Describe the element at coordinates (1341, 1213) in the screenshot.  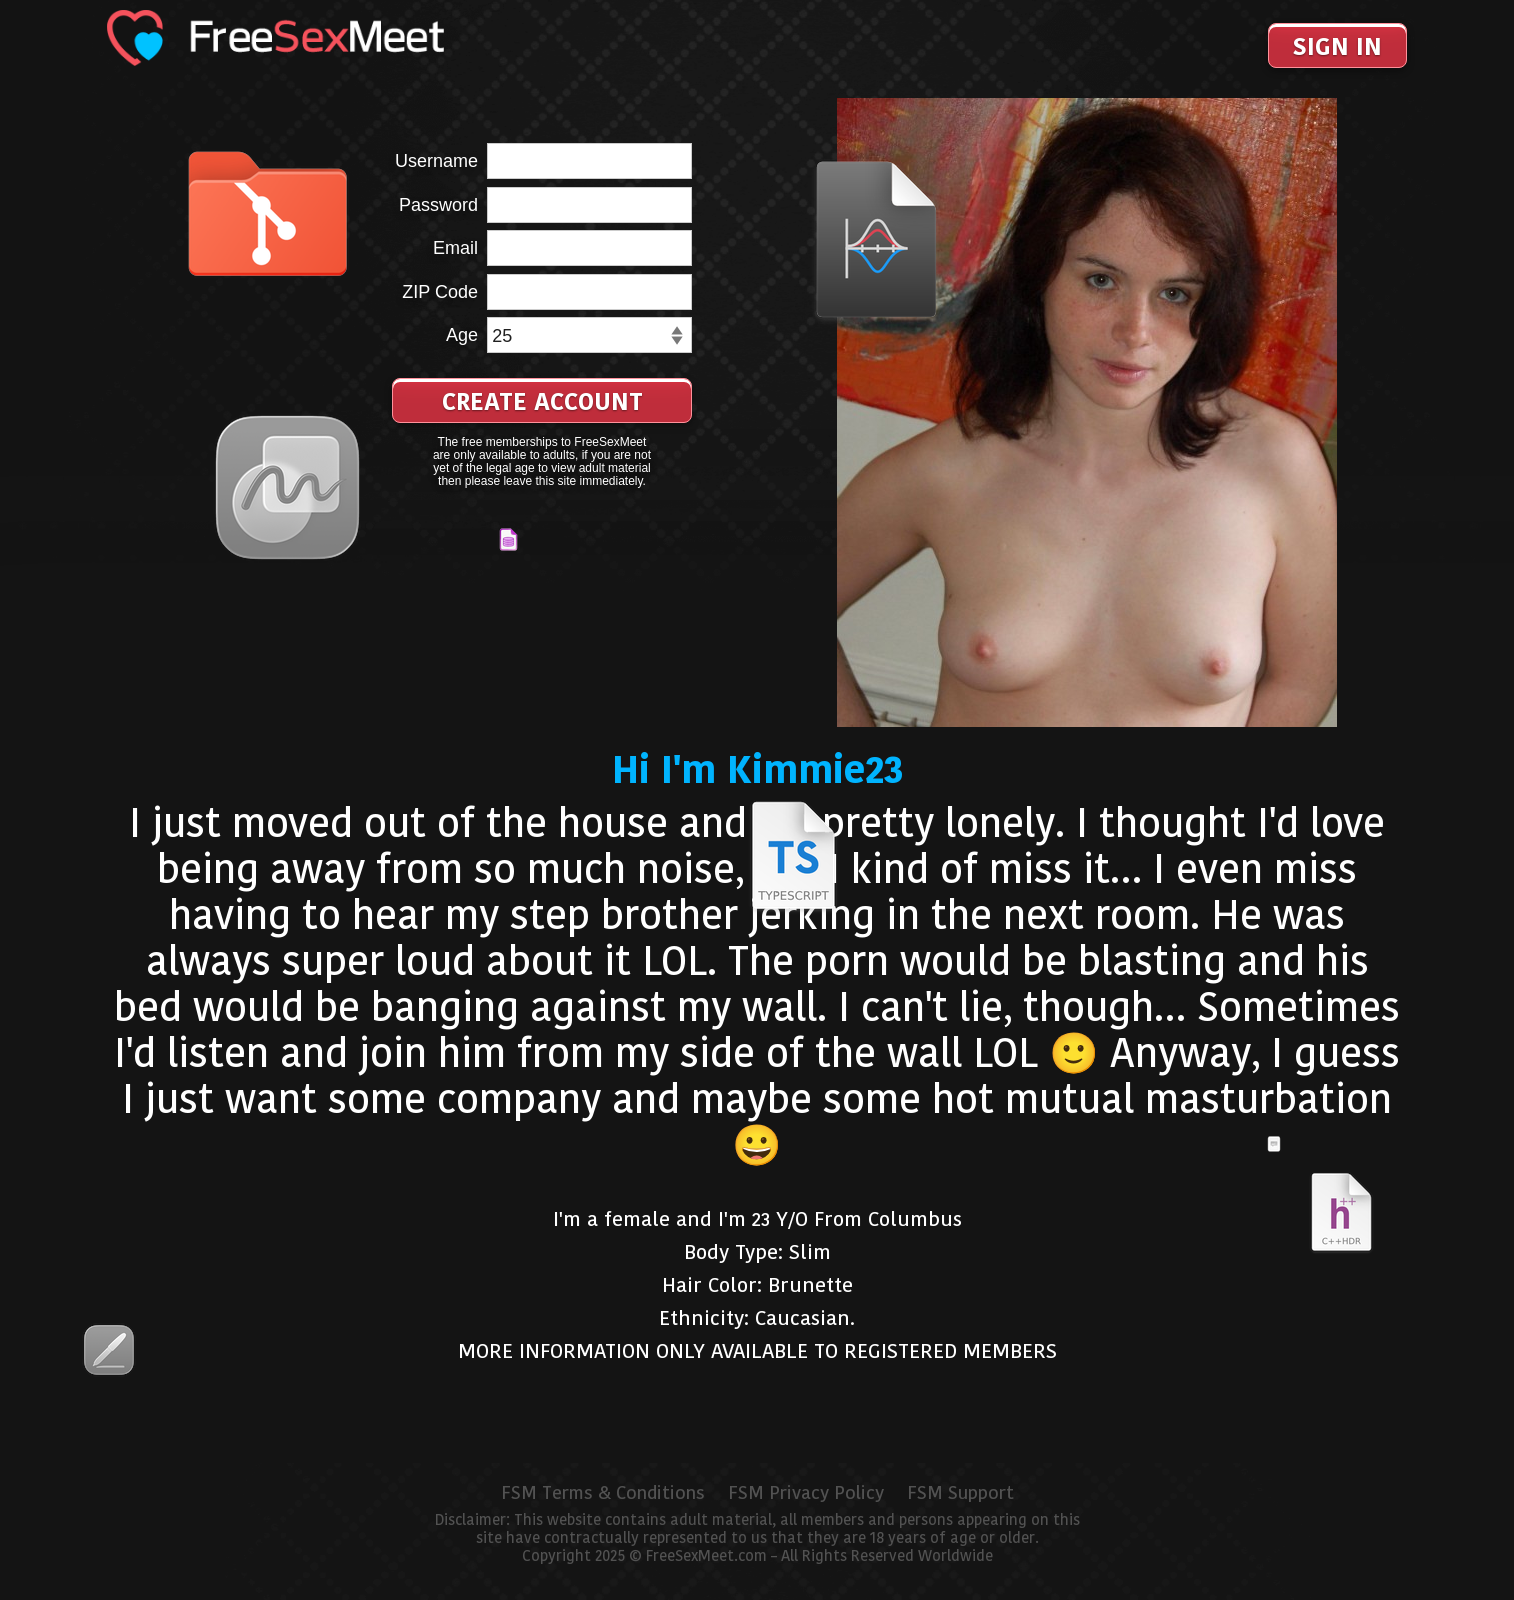
I see `a C++ header file` at that location.